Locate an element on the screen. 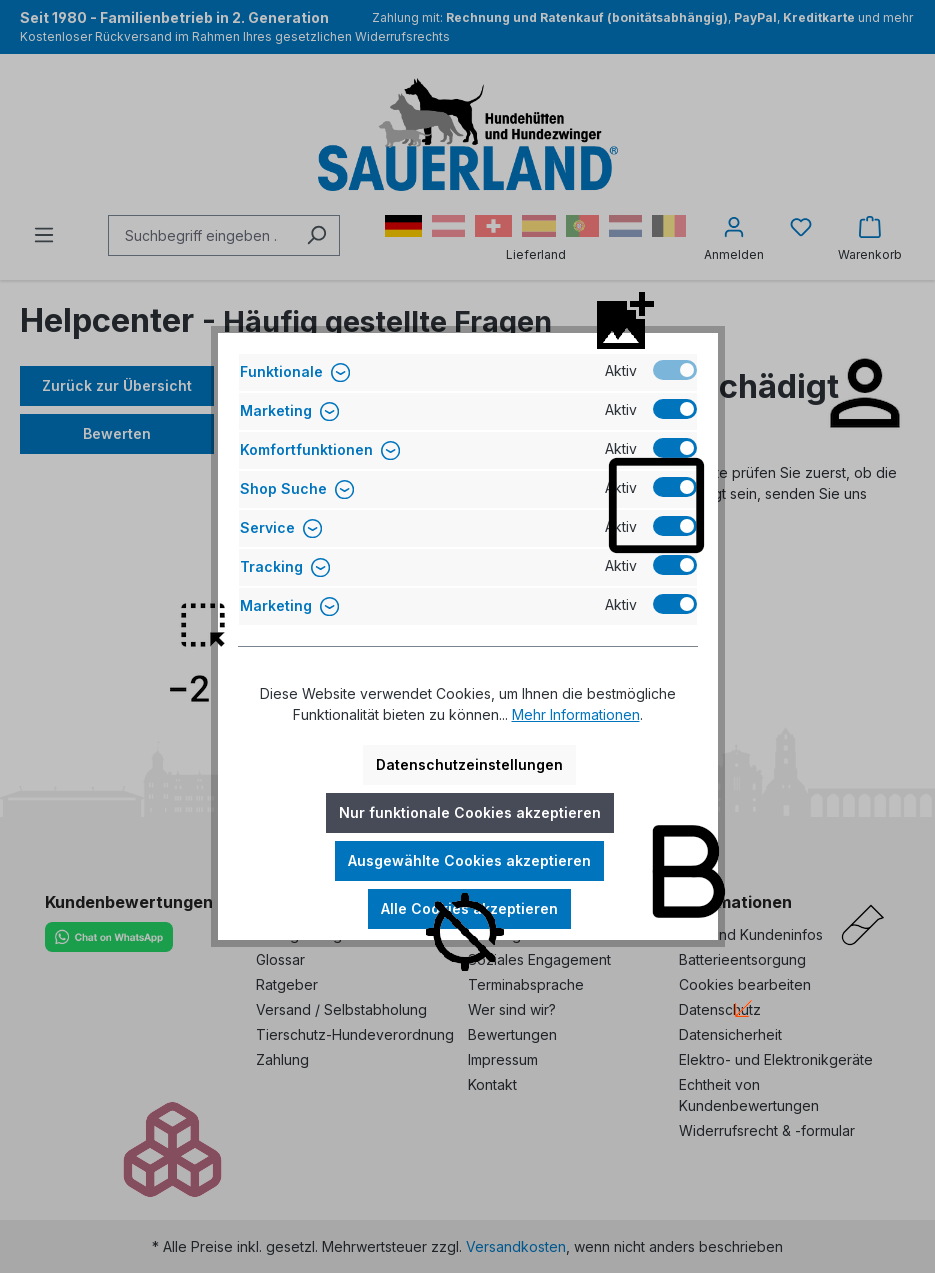 This screenshot has width=935, height=1273. navigate to previous or lower-left content is located at coordinates (743, 1008).